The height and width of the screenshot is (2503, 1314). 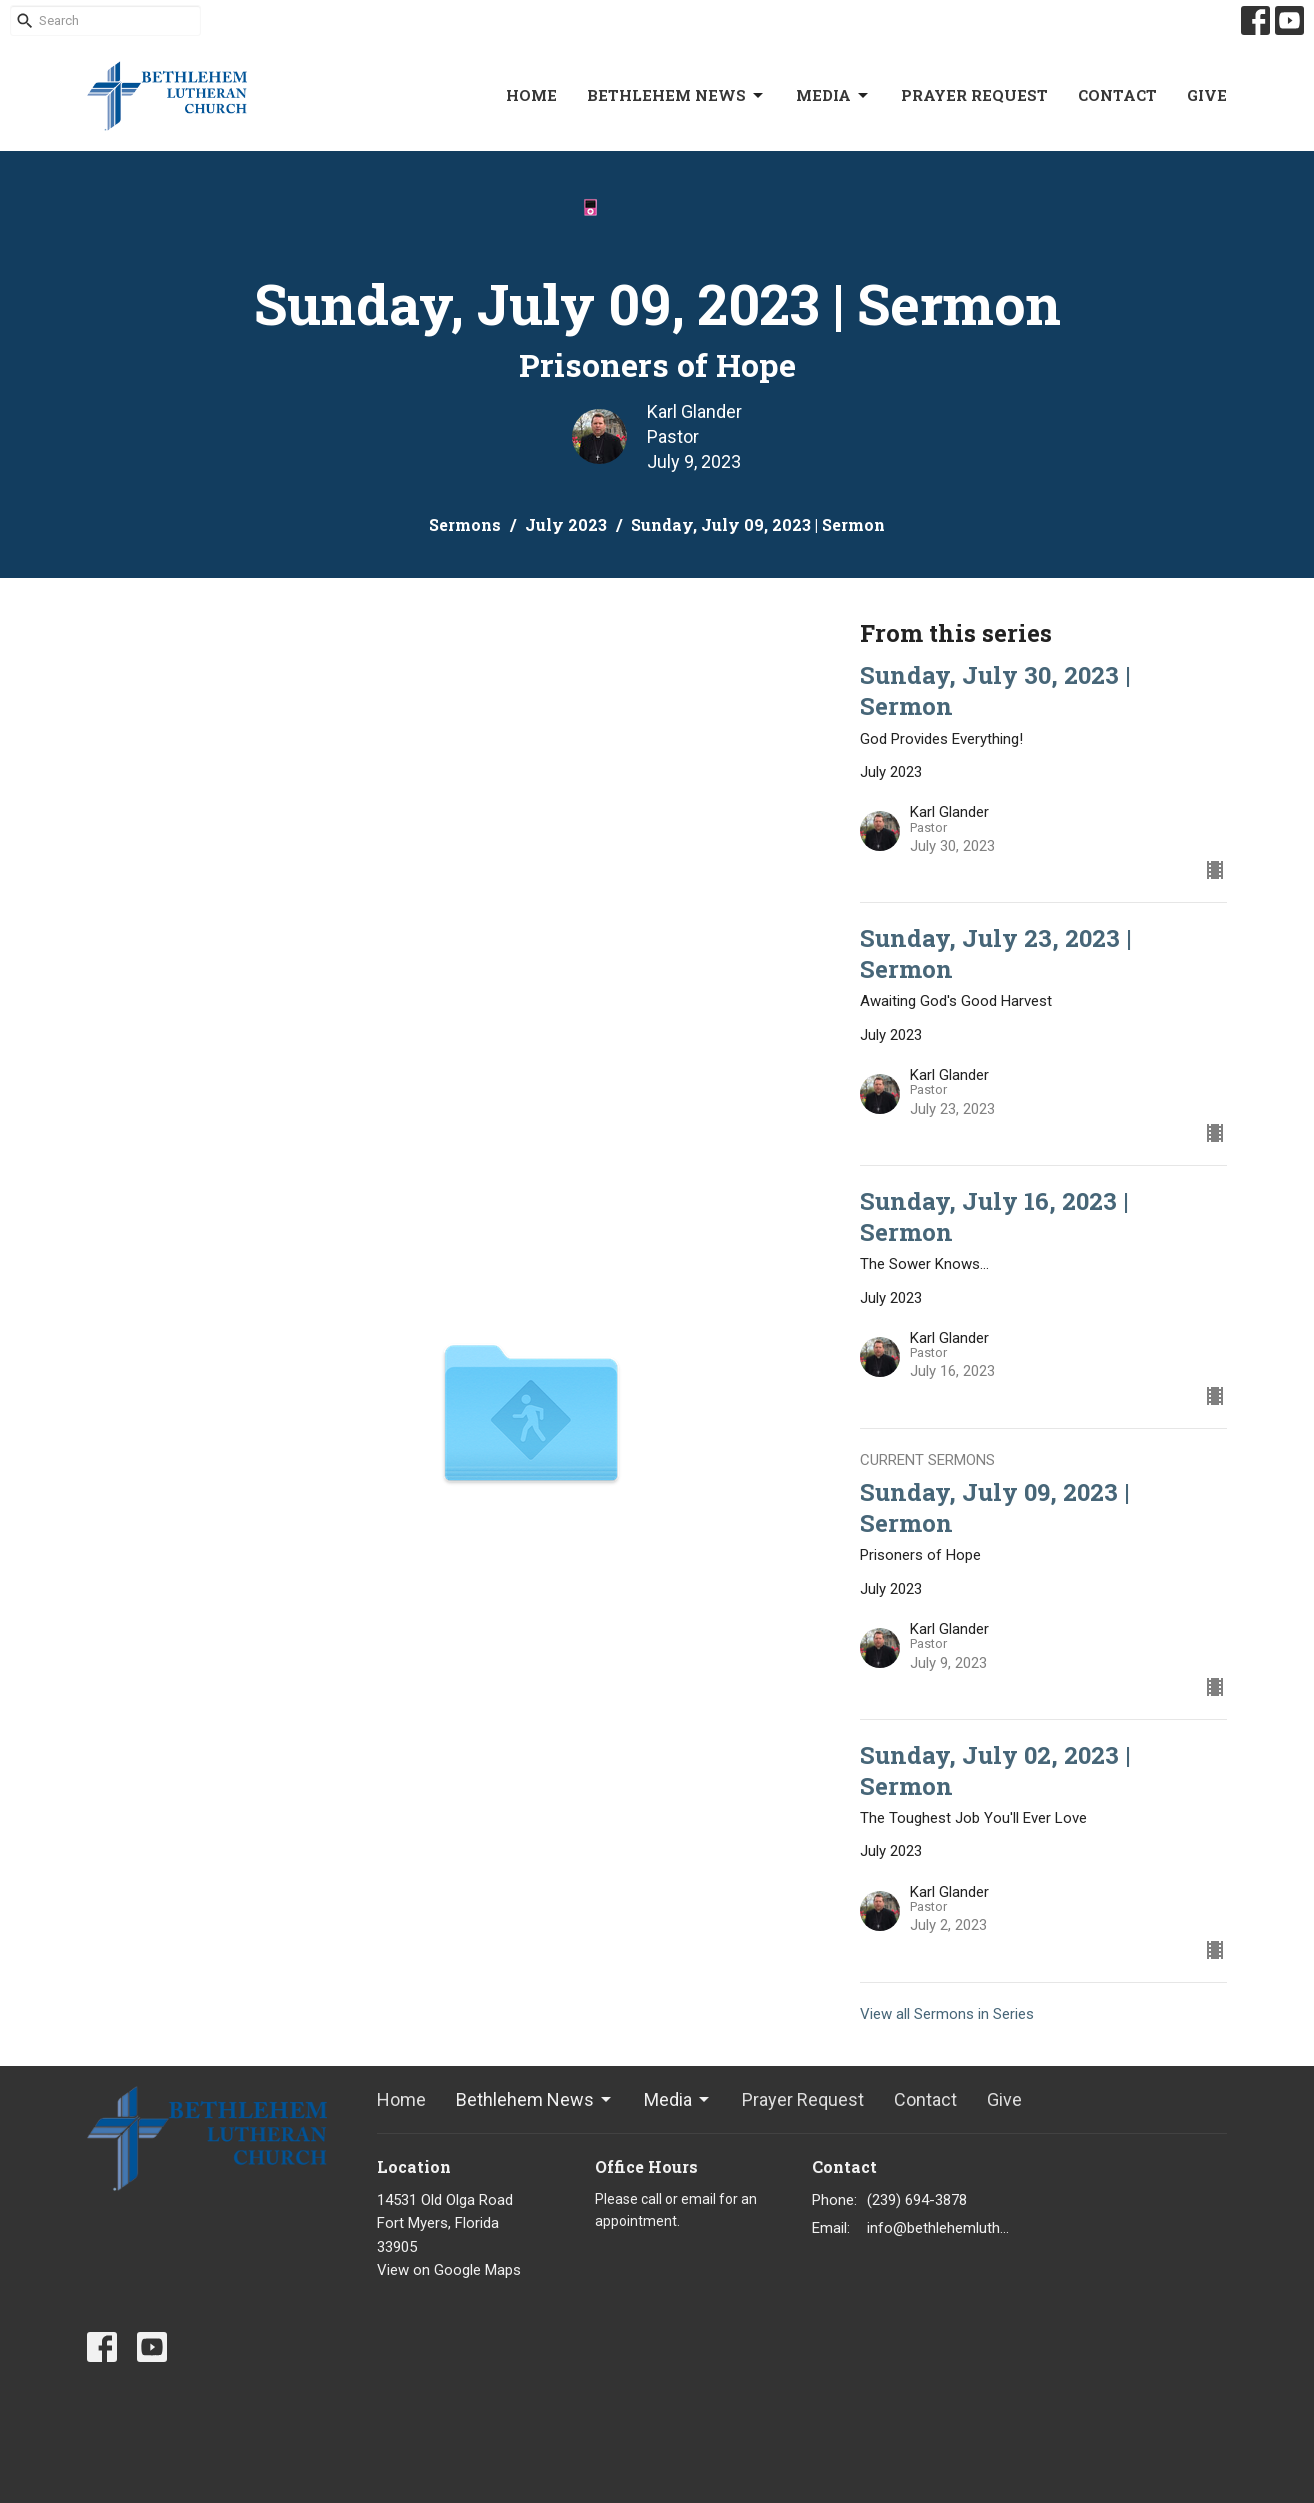 I want to click on access the public folder for shared files, so click(x=531, y=1413).